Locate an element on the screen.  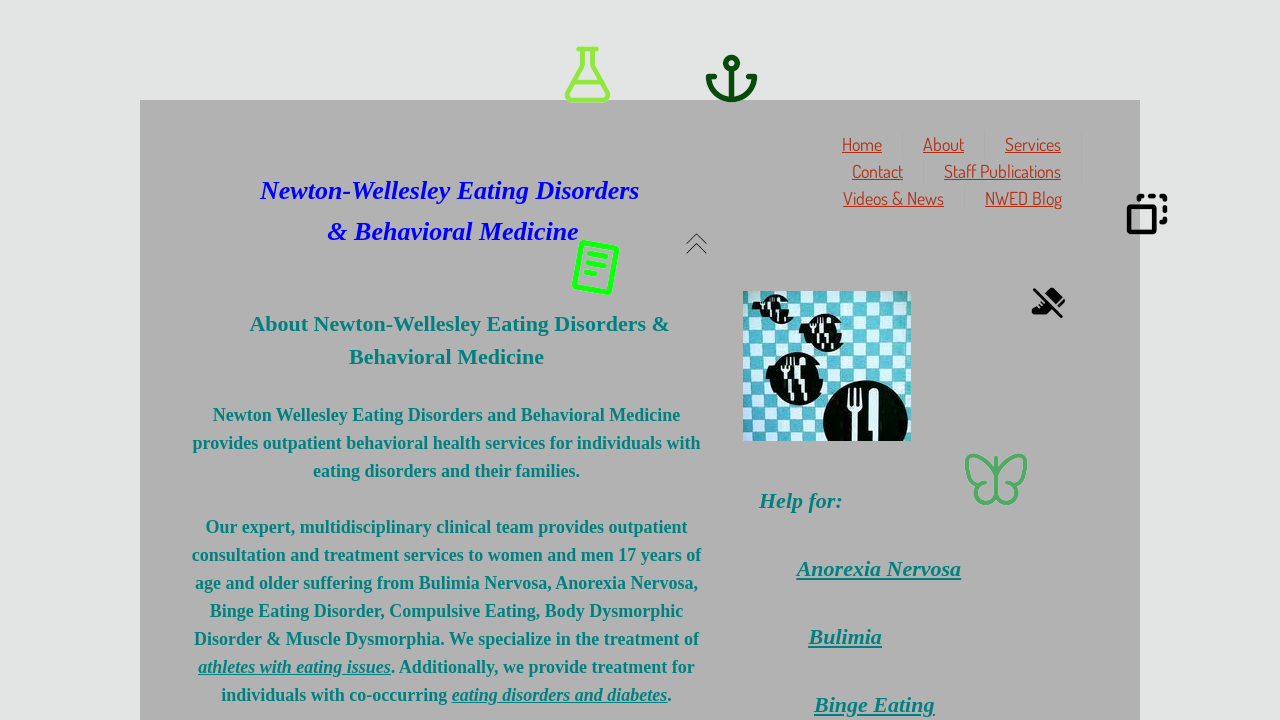
indicates area where stepping is prohibited is located at coordinates (1049, 302).